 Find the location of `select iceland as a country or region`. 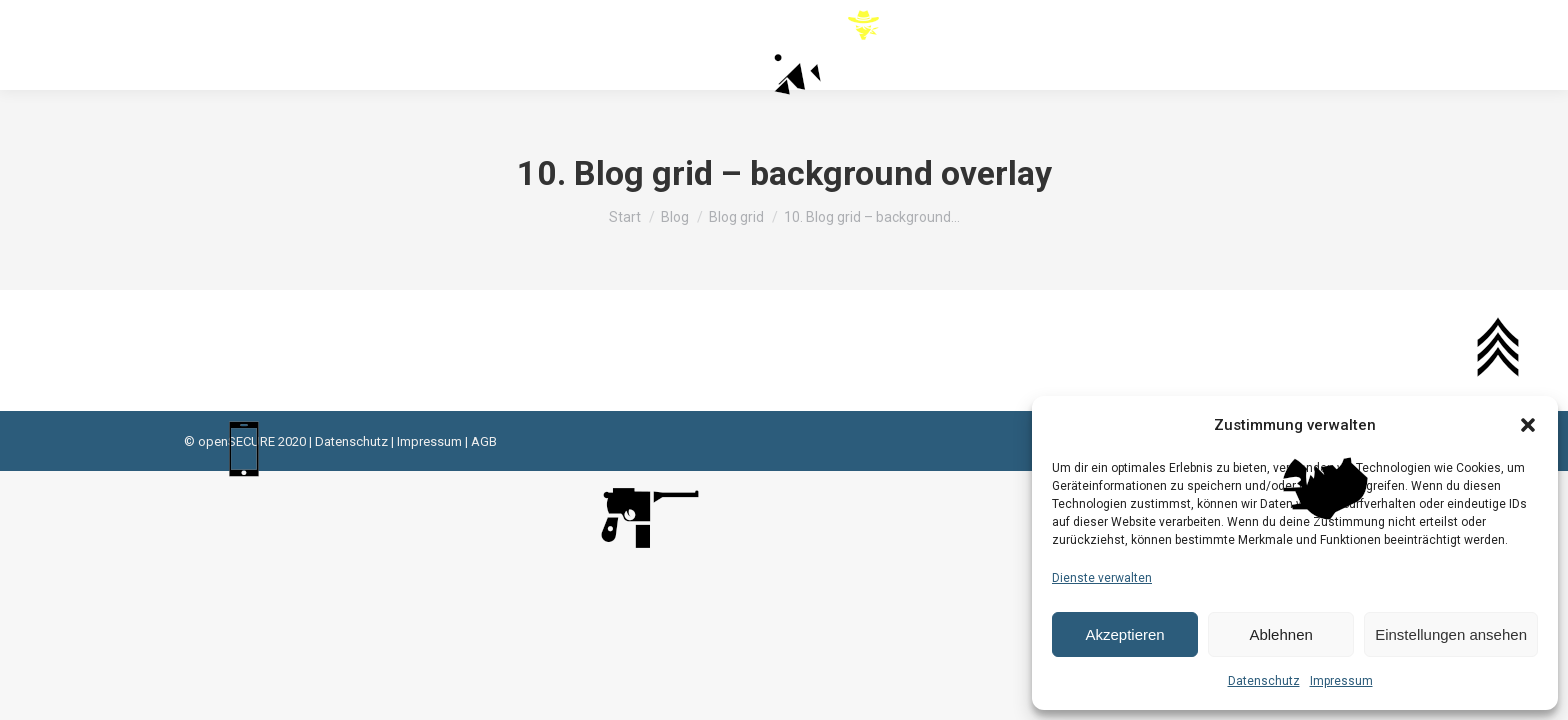

select iceland as a country or region is located at coordinates (1325, 488).